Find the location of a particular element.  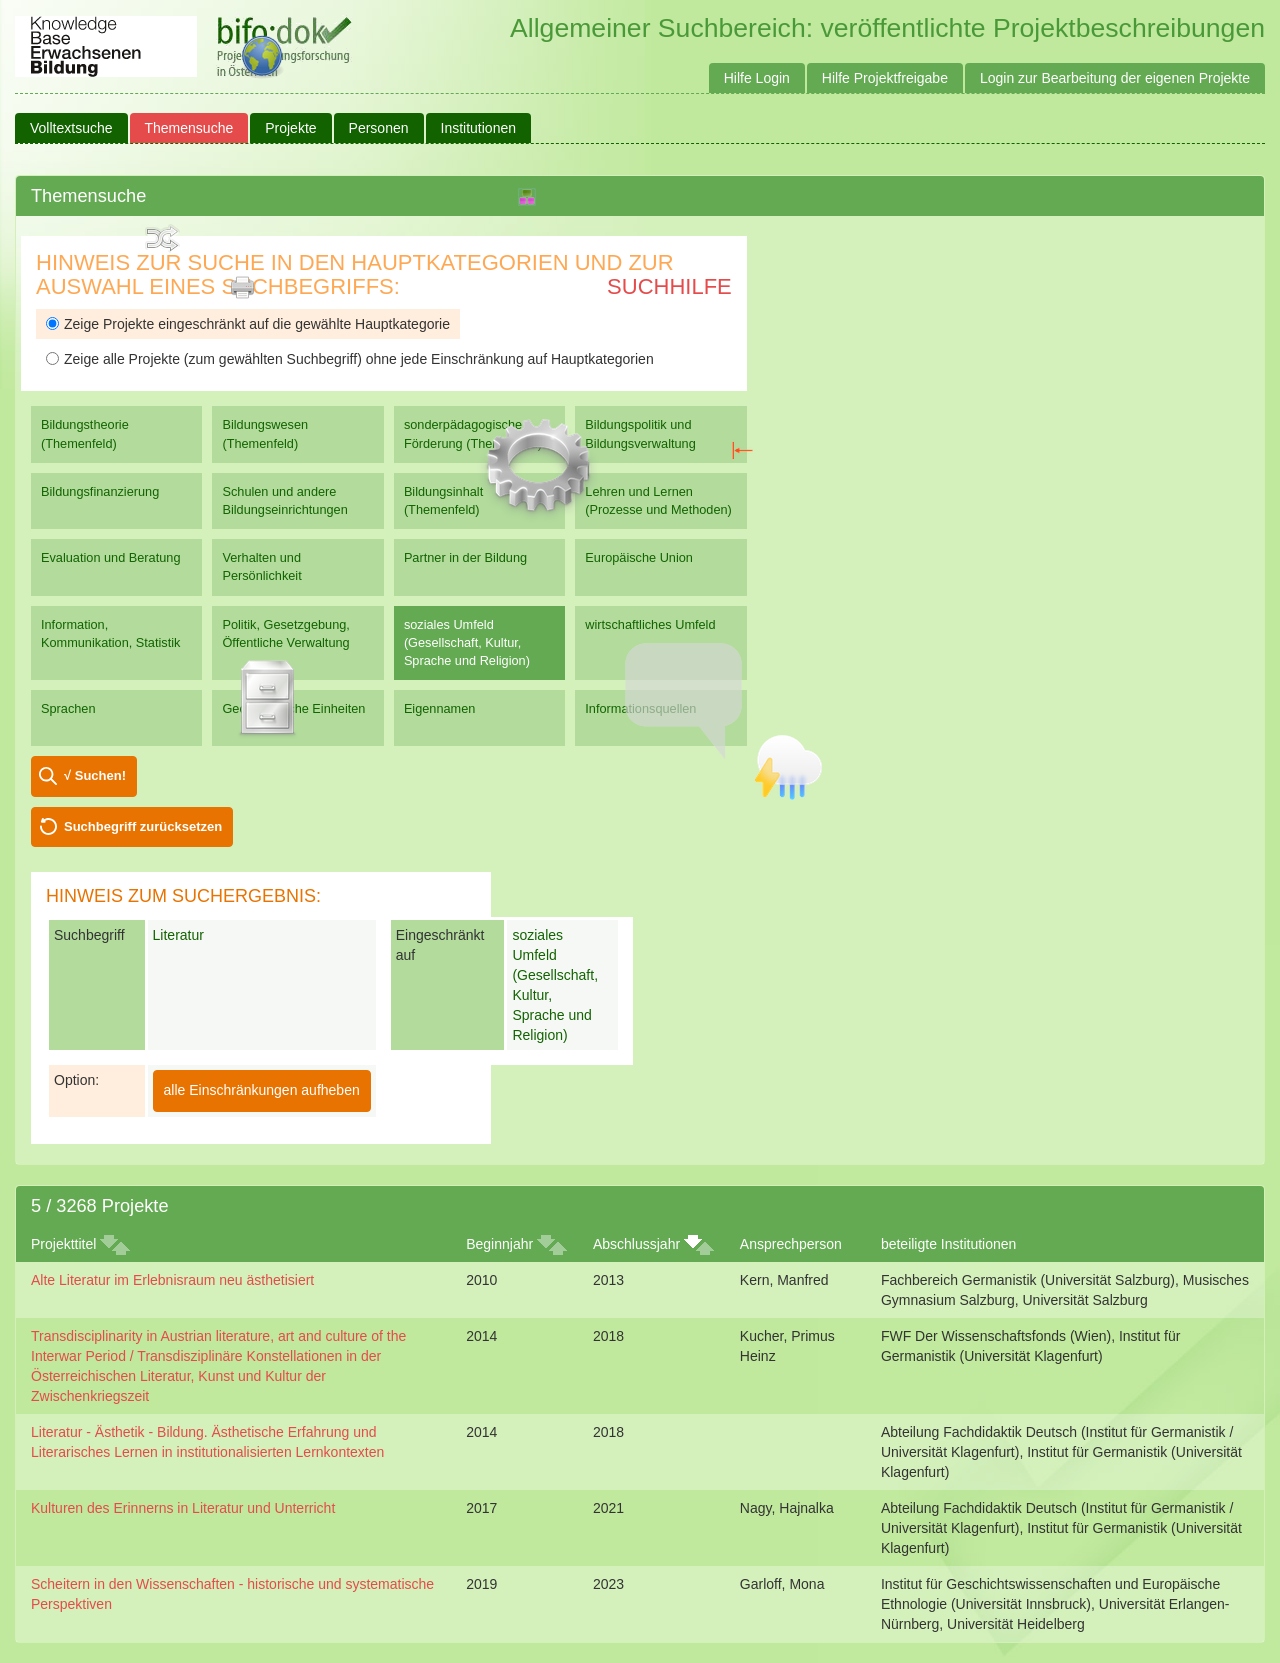

indicates stormy weather conditions is located at coordinates (788, 767).